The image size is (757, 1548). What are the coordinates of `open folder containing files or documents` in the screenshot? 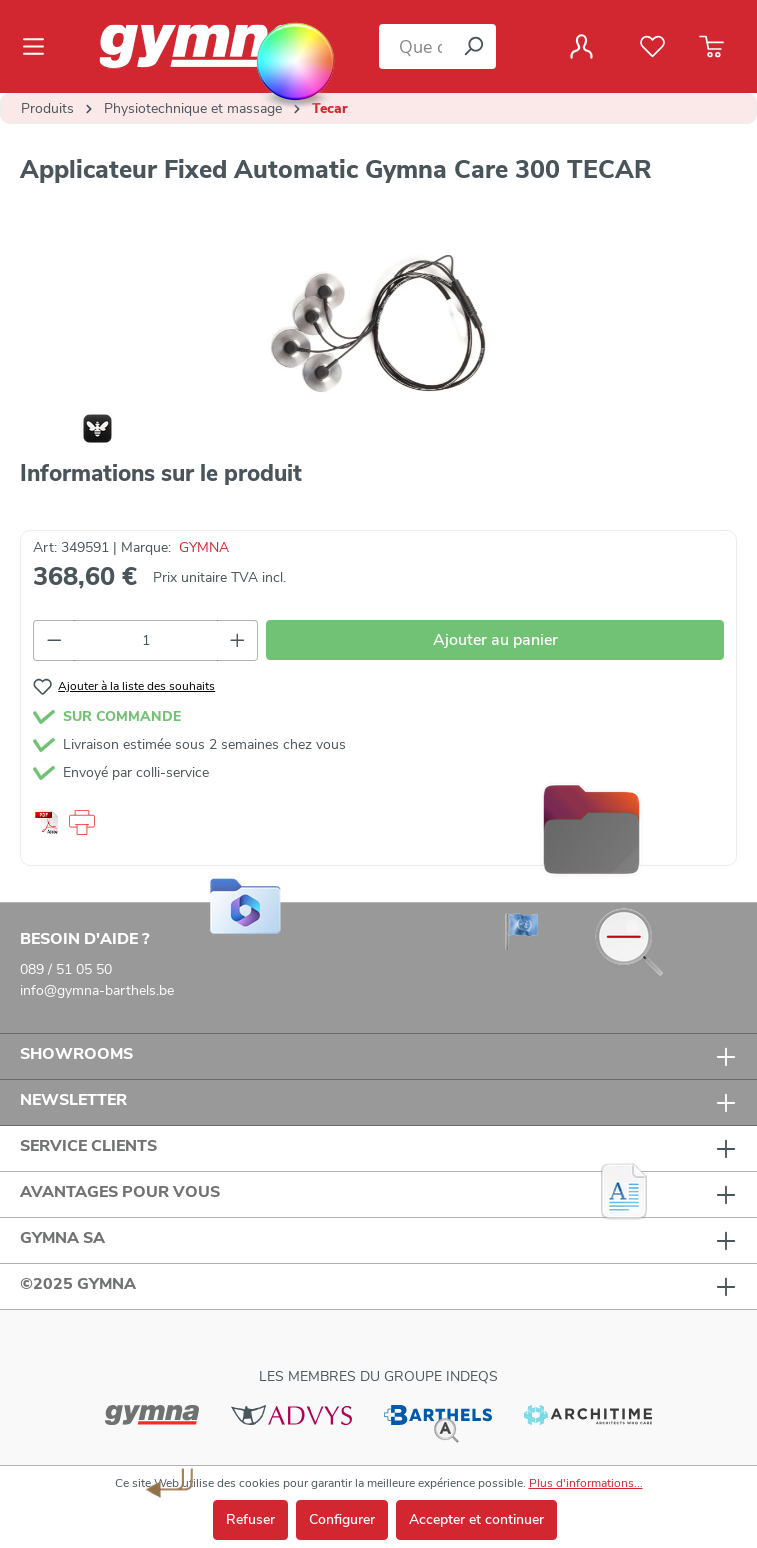 It's located at (591, 829).